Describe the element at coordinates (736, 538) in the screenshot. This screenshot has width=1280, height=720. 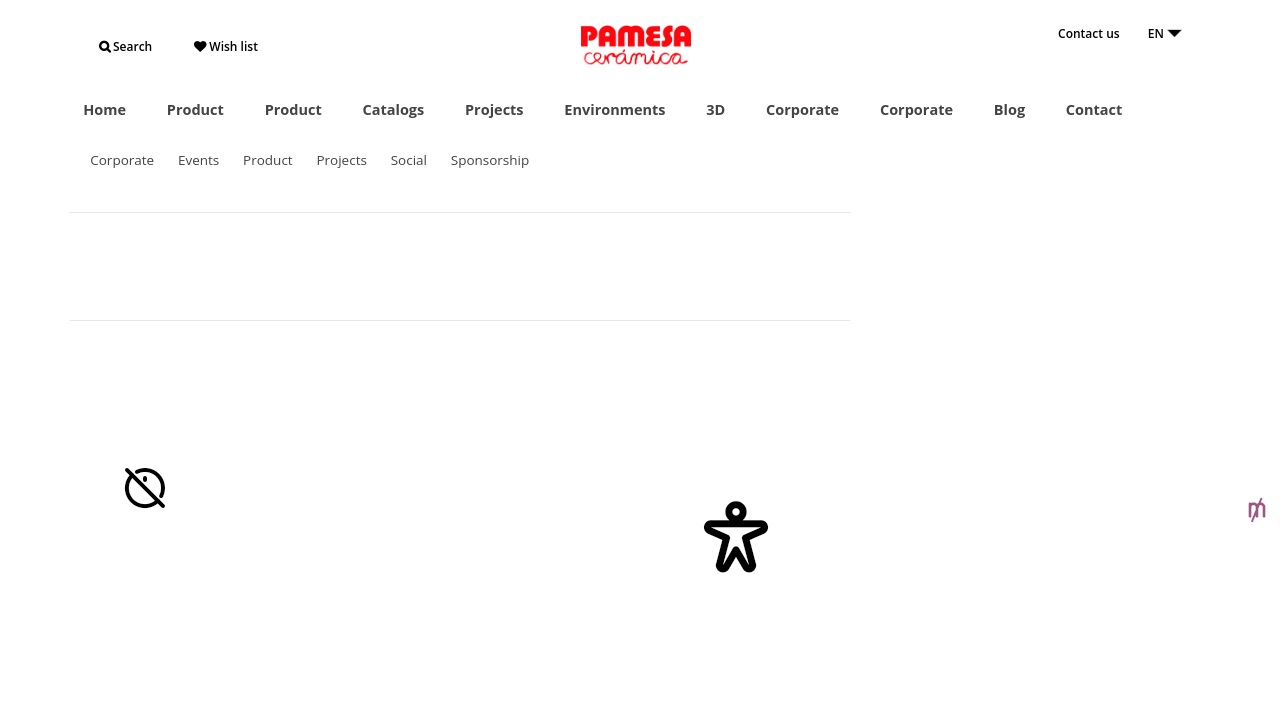
I see `accessibility settings or features` at that location.